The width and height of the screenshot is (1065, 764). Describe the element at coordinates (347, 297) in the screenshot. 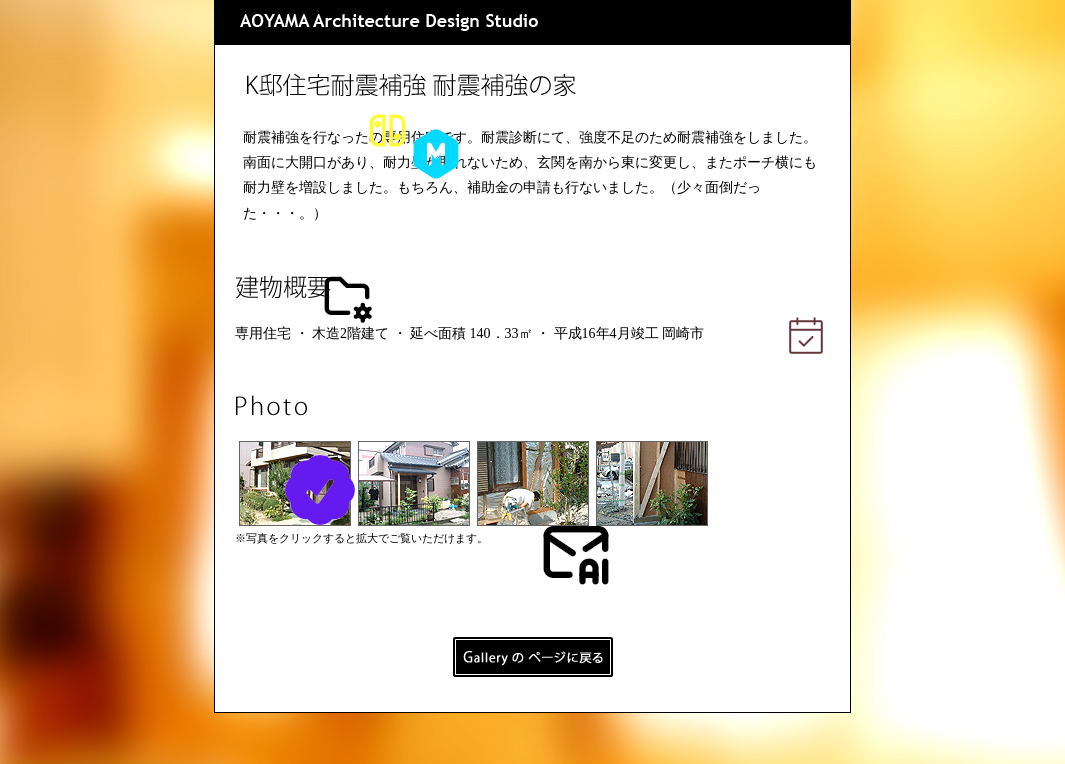

I see `access folder settings` at that location.